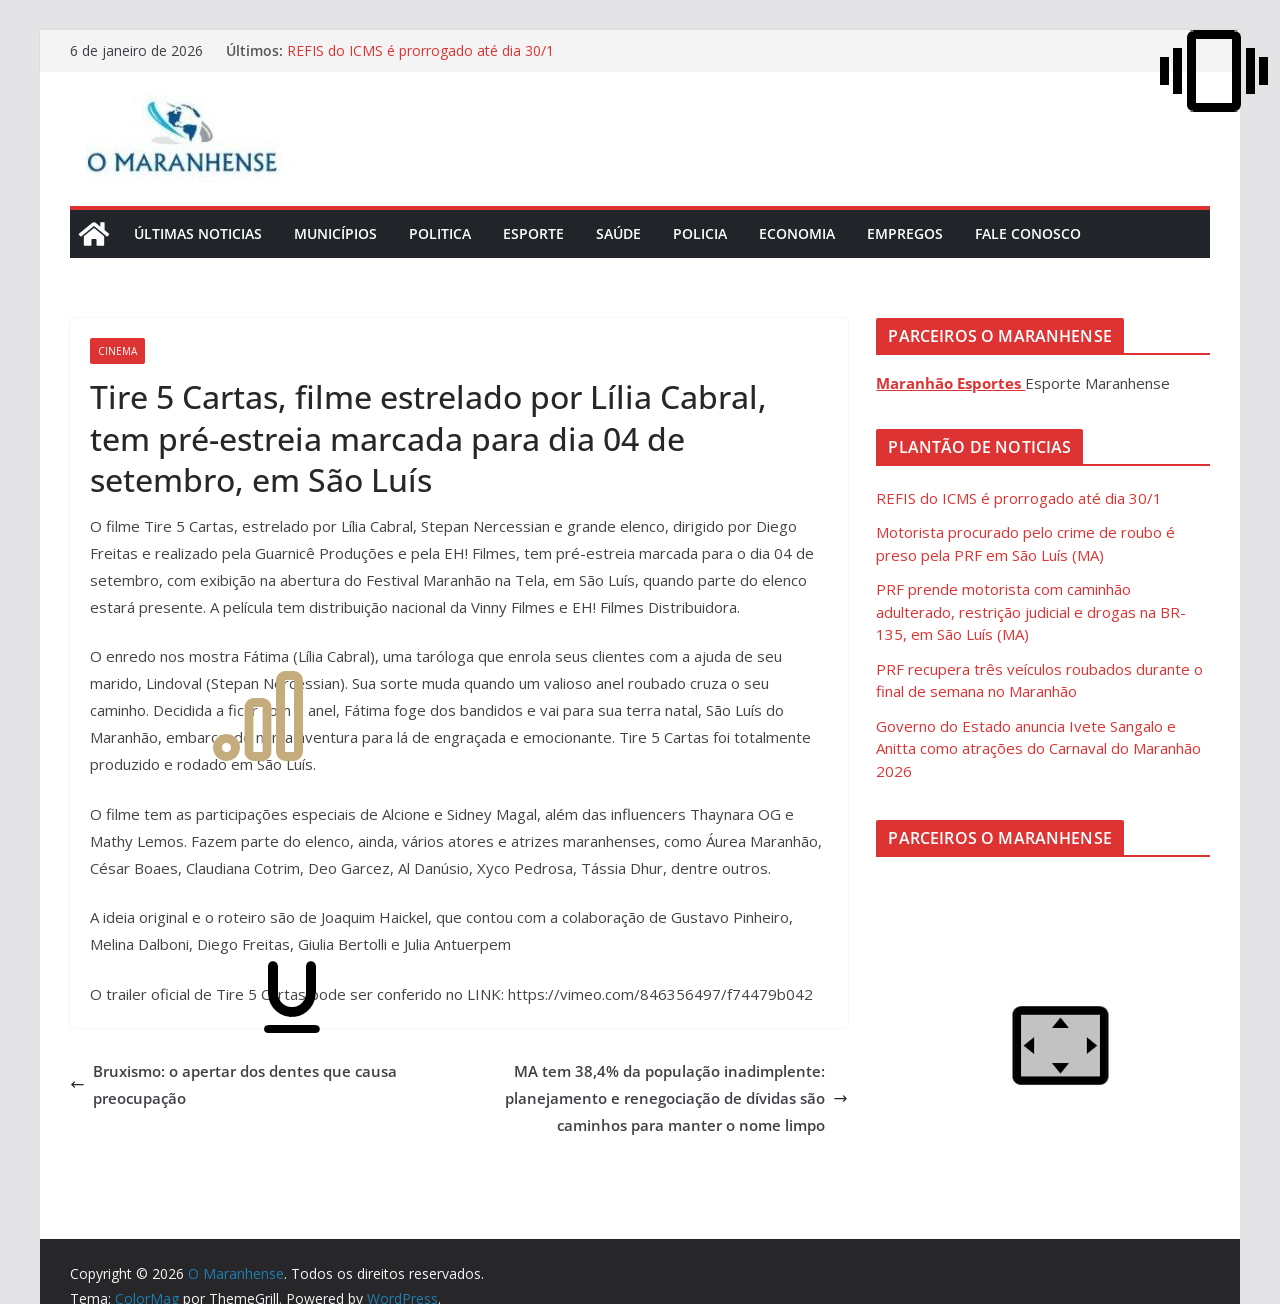 Image resolution: width=1280 pixels, height=1304 pixels. I want to click on adjust display overscan settings, so click(1060, 1045).